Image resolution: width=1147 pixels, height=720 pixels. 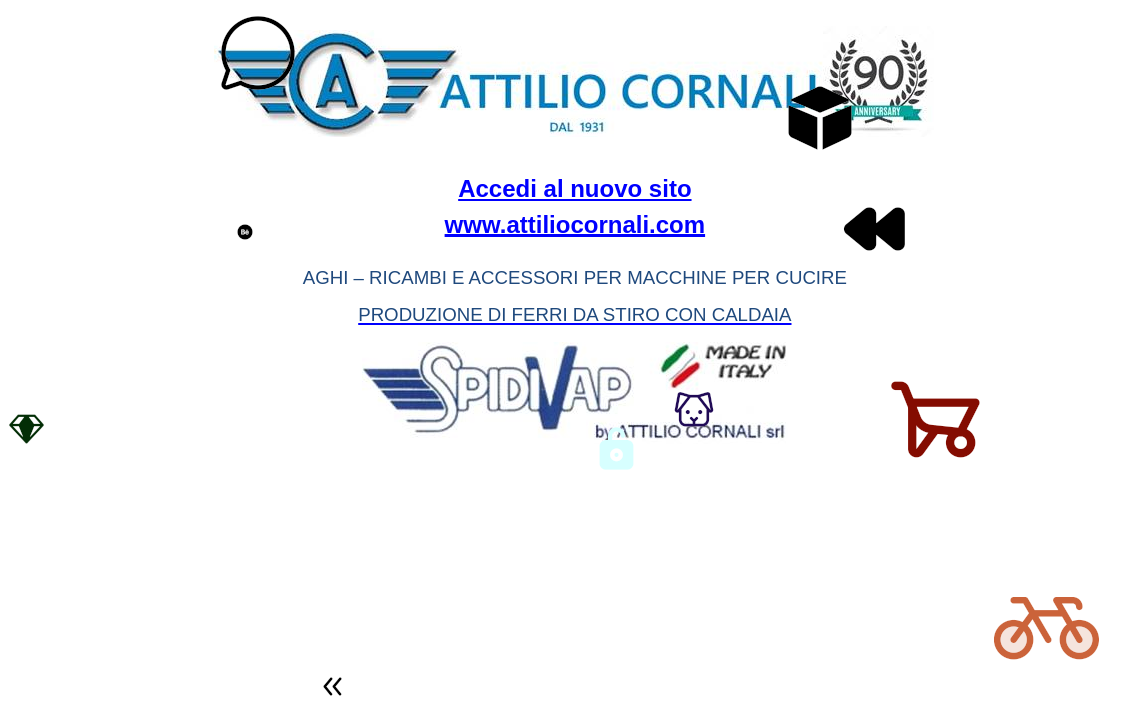 I want to click on rewind or skip backward in media playback, so click(x=878, y=229).